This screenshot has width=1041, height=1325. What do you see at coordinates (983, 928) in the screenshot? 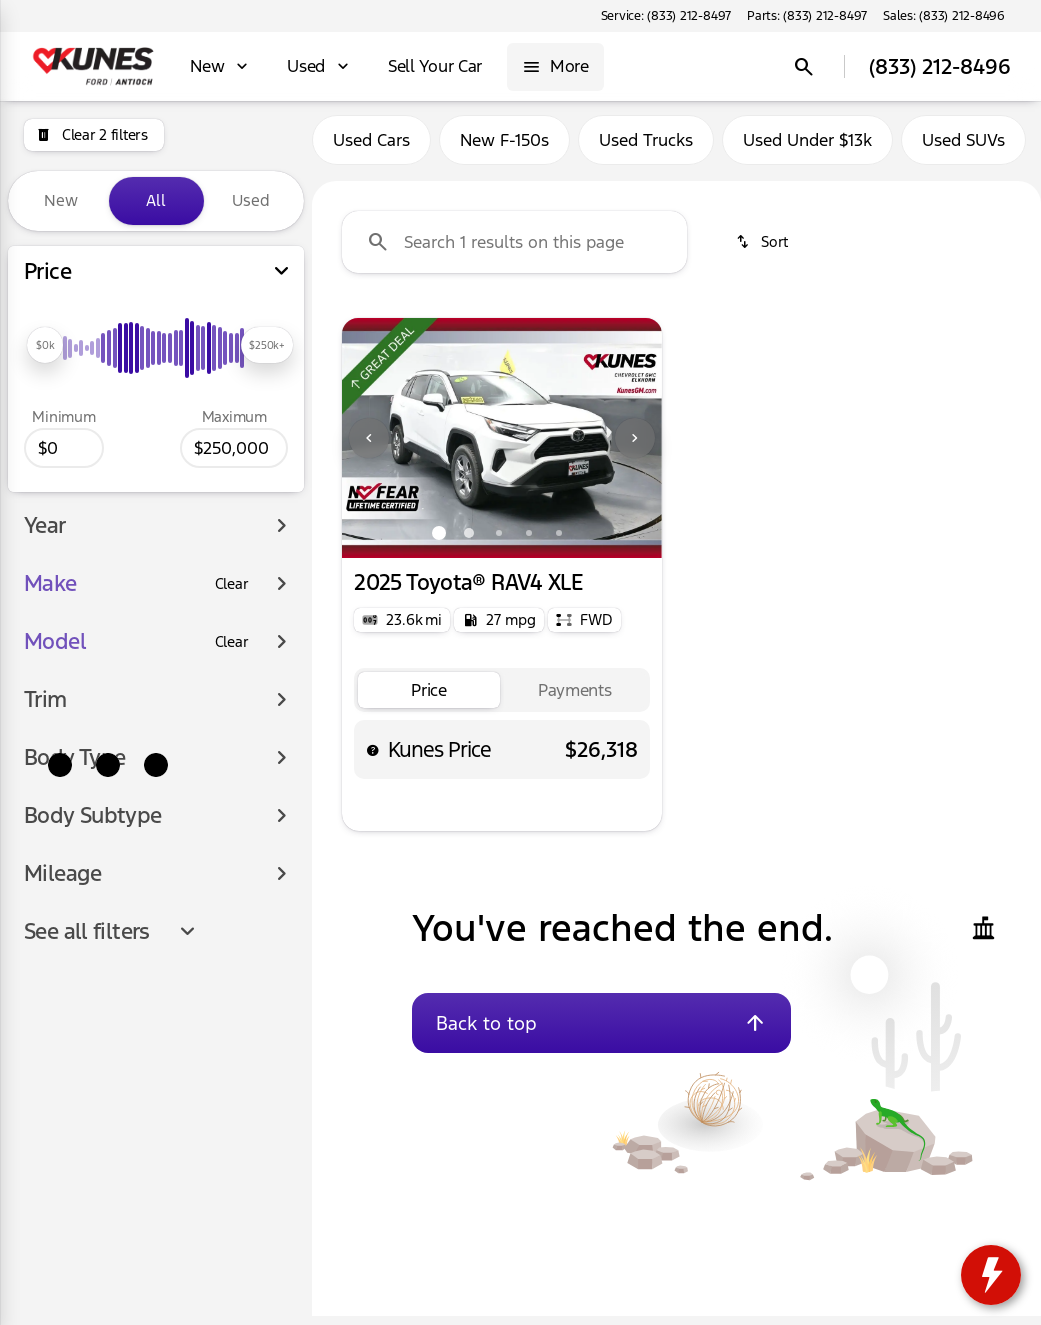
I see `view government or civic locations` at bounding box center [983, 928].